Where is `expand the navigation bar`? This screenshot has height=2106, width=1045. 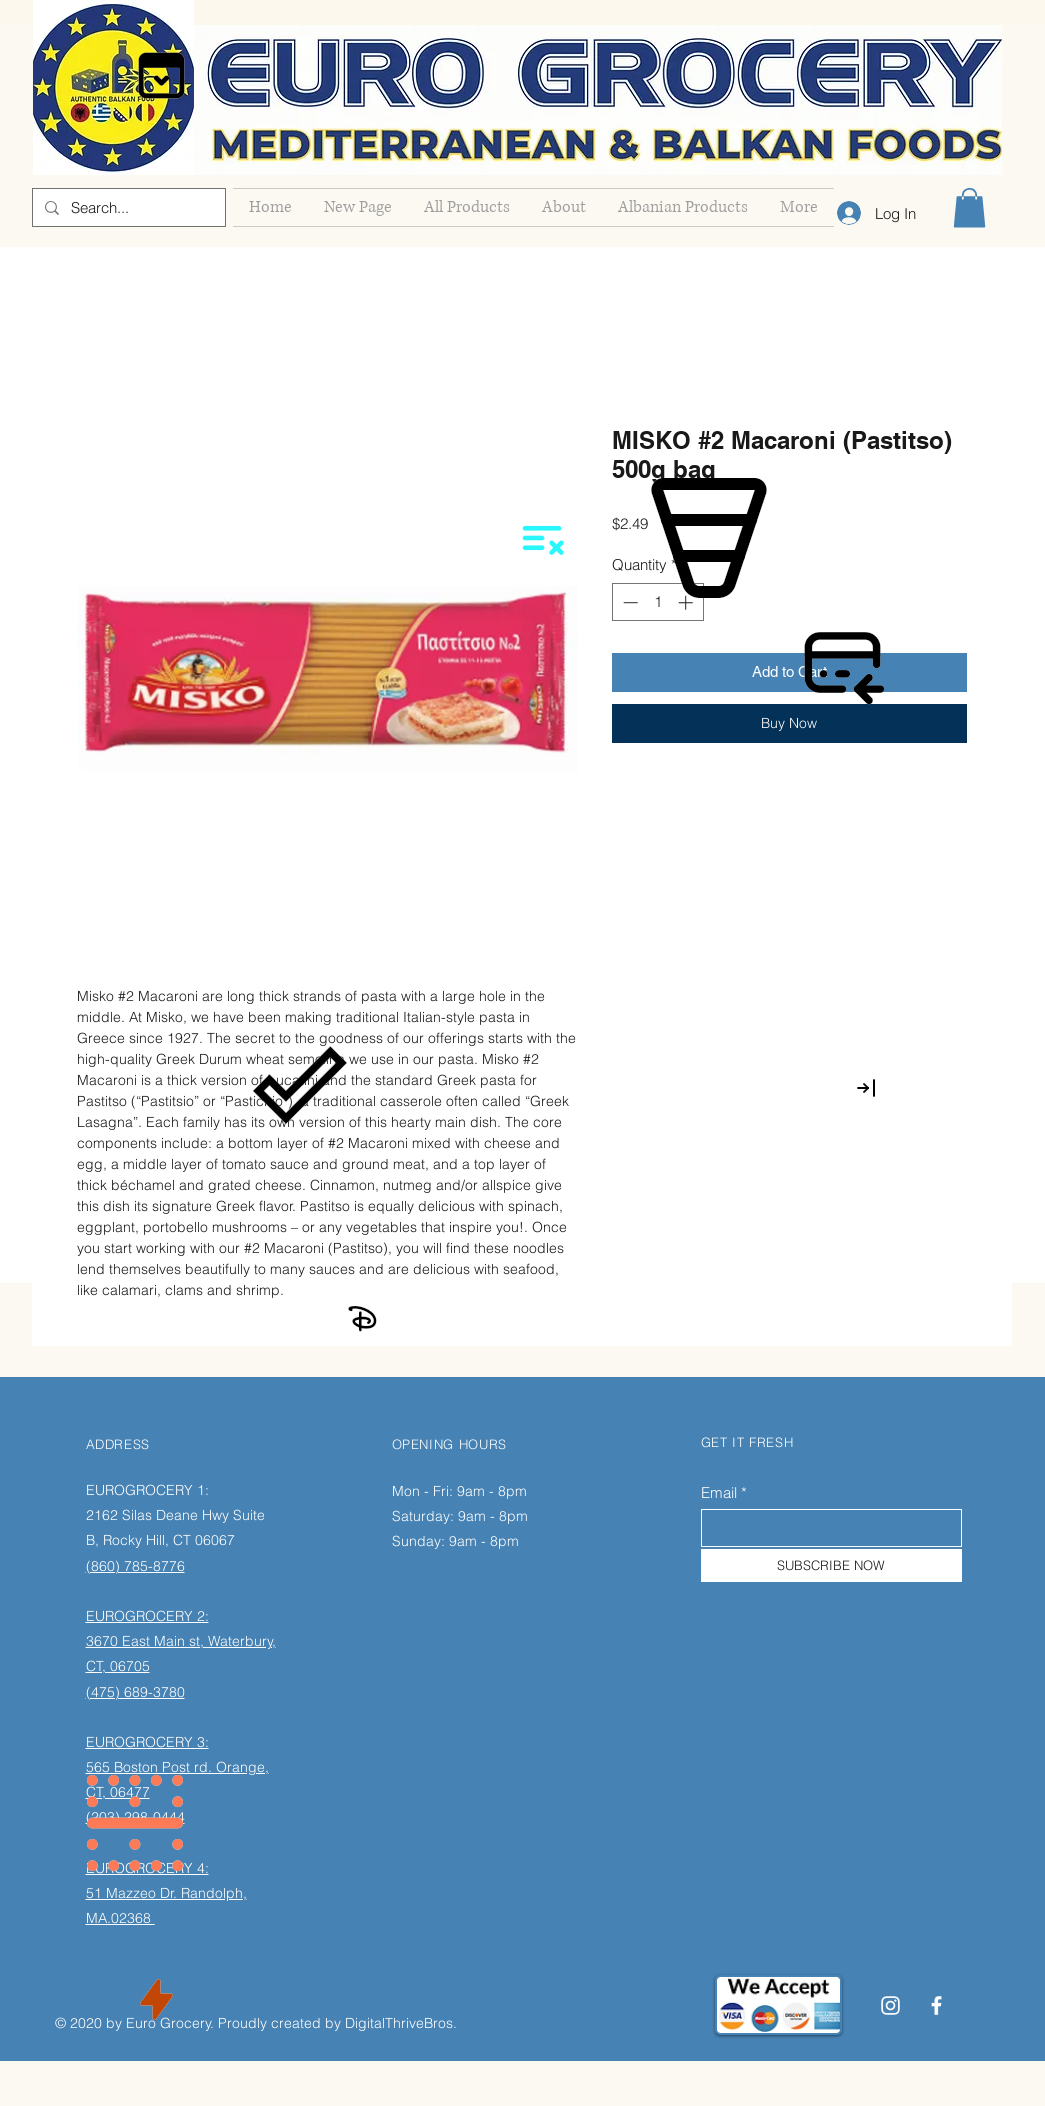 expand the navigation bar is located at coordinates (161, 75).